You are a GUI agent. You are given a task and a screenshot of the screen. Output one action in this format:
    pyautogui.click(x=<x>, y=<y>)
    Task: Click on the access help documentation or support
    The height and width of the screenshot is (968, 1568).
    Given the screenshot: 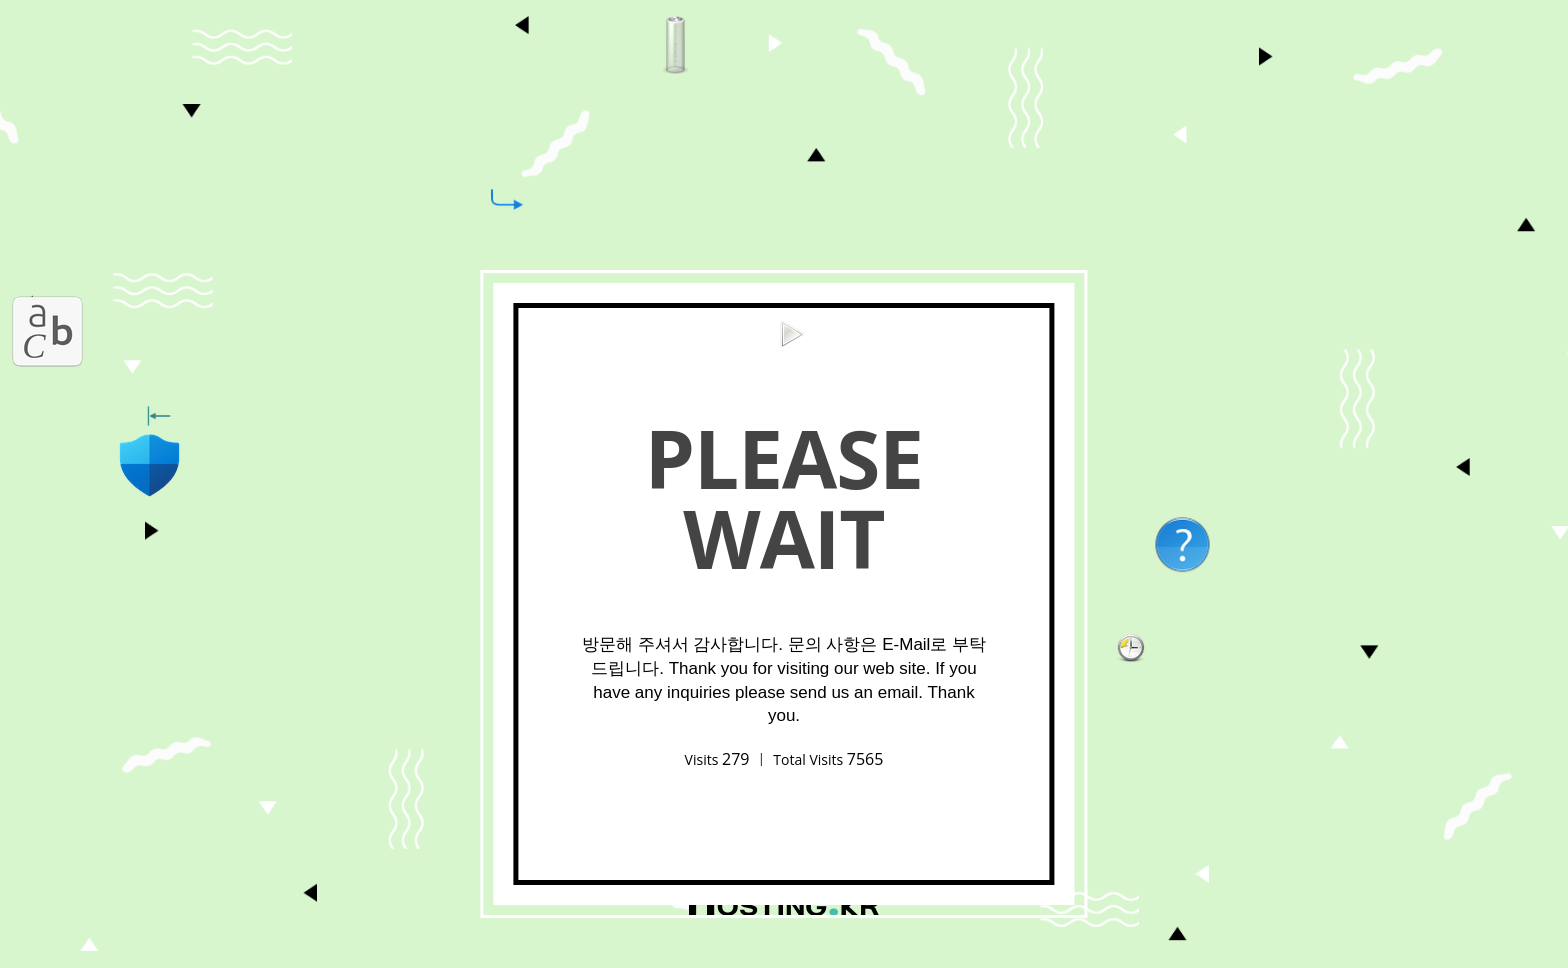 What is the action you would take?
    pyautogui.click(x=1182, y=544)
    